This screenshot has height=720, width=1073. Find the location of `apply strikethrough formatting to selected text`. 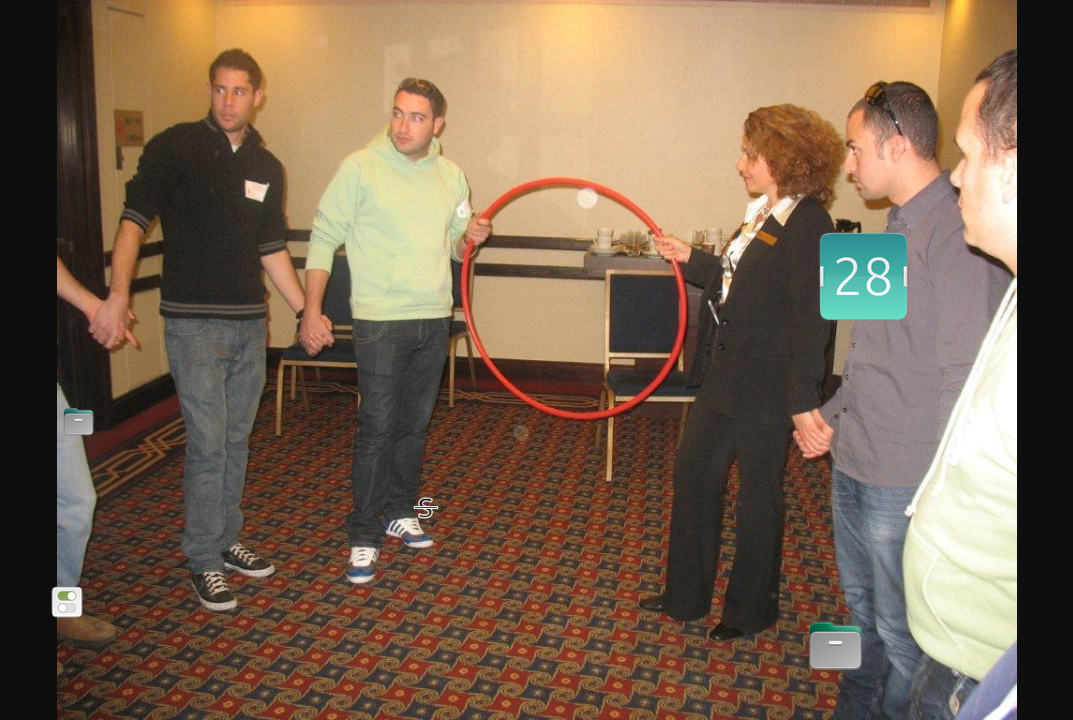

apply strikethrough formatting to selected text is located at coordinates (426, 508).